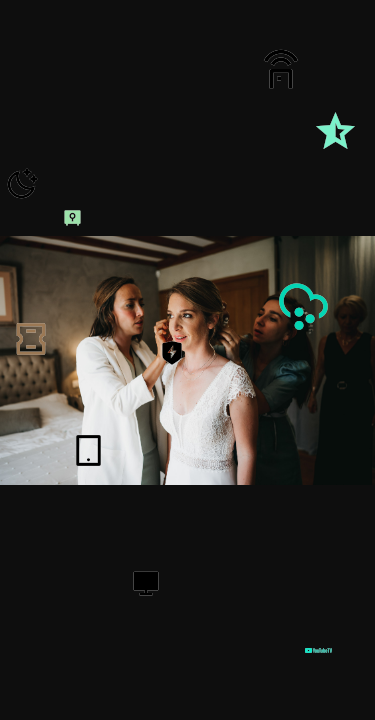  What do you see at coordinates (72, 217) in the screenshot?
I see `access secure storage or vault` at bounding box center [72, 217].